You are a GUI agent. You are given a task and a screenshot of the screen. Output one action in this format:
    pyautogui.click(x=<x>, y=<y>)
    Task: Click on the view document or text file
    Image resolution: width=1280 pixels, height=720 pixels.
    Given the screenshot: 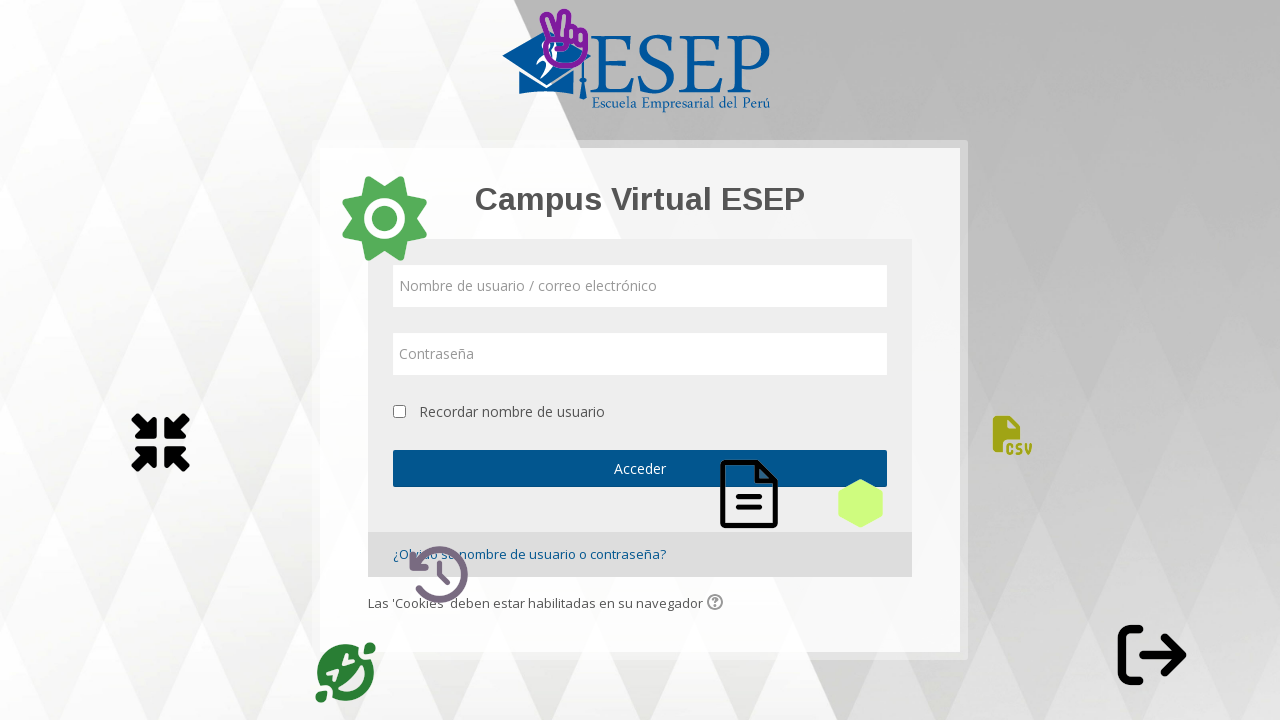 What is the action you would take?
    pyautogui.click(x=749, y=494)
    